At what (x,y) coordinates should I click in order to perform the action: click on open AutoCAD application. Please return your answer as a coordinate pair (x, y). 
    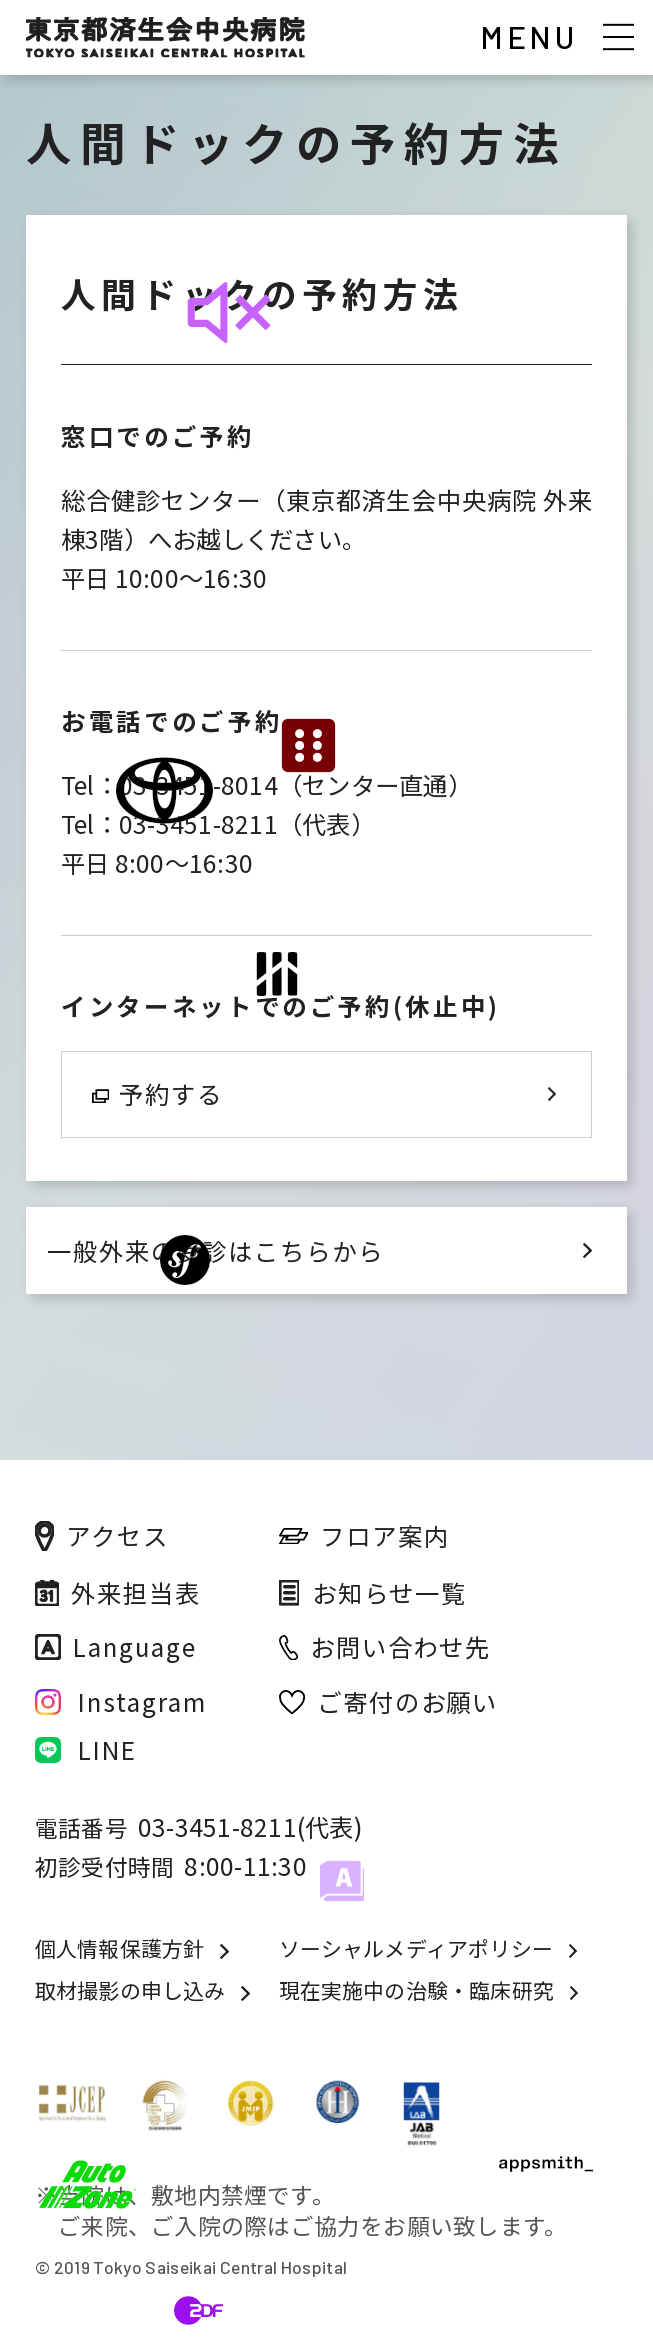
    Looking at the image, I should click on (342, 1881).